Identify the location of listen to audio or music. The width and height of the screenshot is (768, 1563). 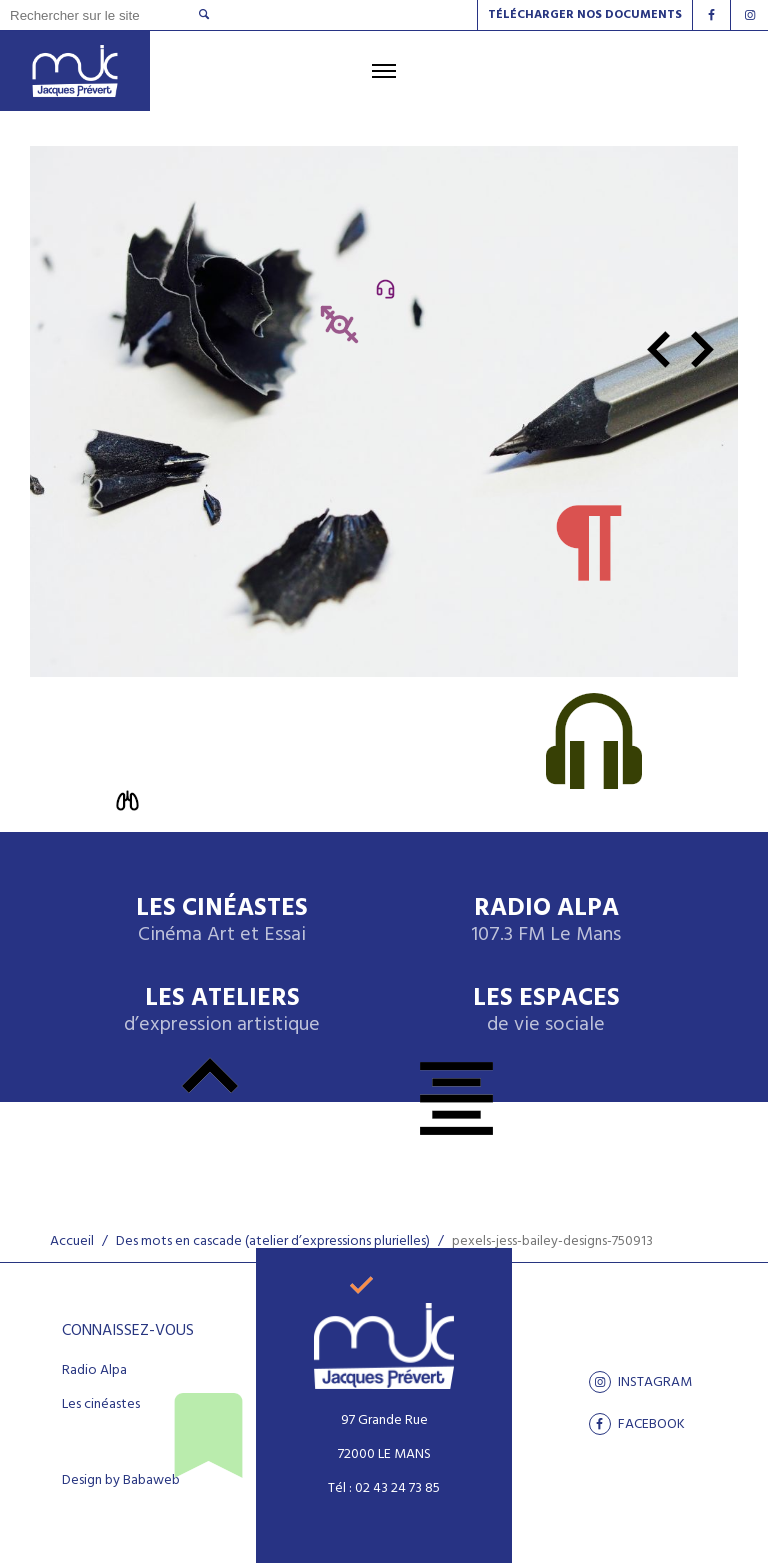
(594, 741).